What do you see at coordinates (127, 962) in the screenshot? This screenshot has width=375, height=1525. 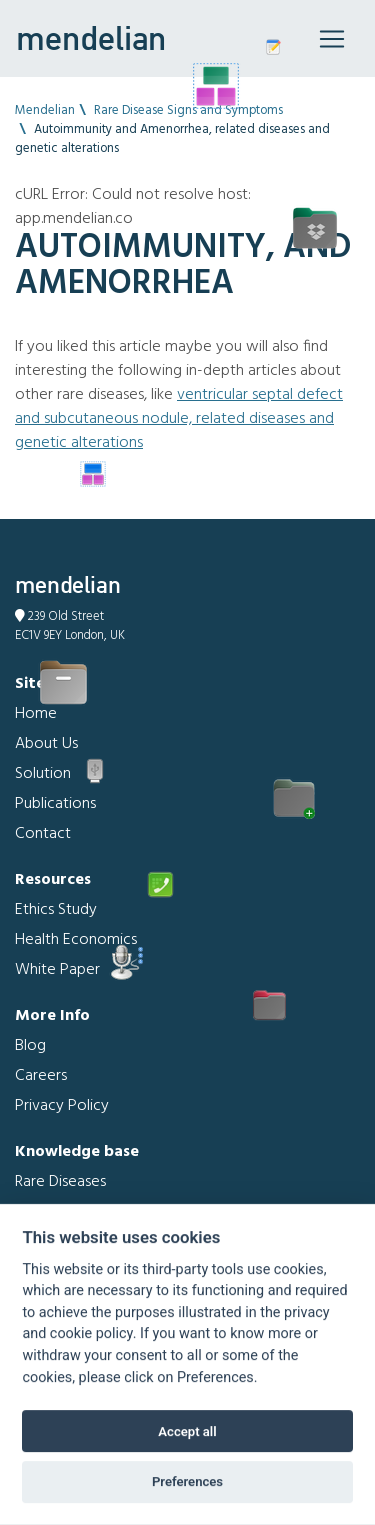 I see `microphone input level is high` at bounding box center [127, 962].